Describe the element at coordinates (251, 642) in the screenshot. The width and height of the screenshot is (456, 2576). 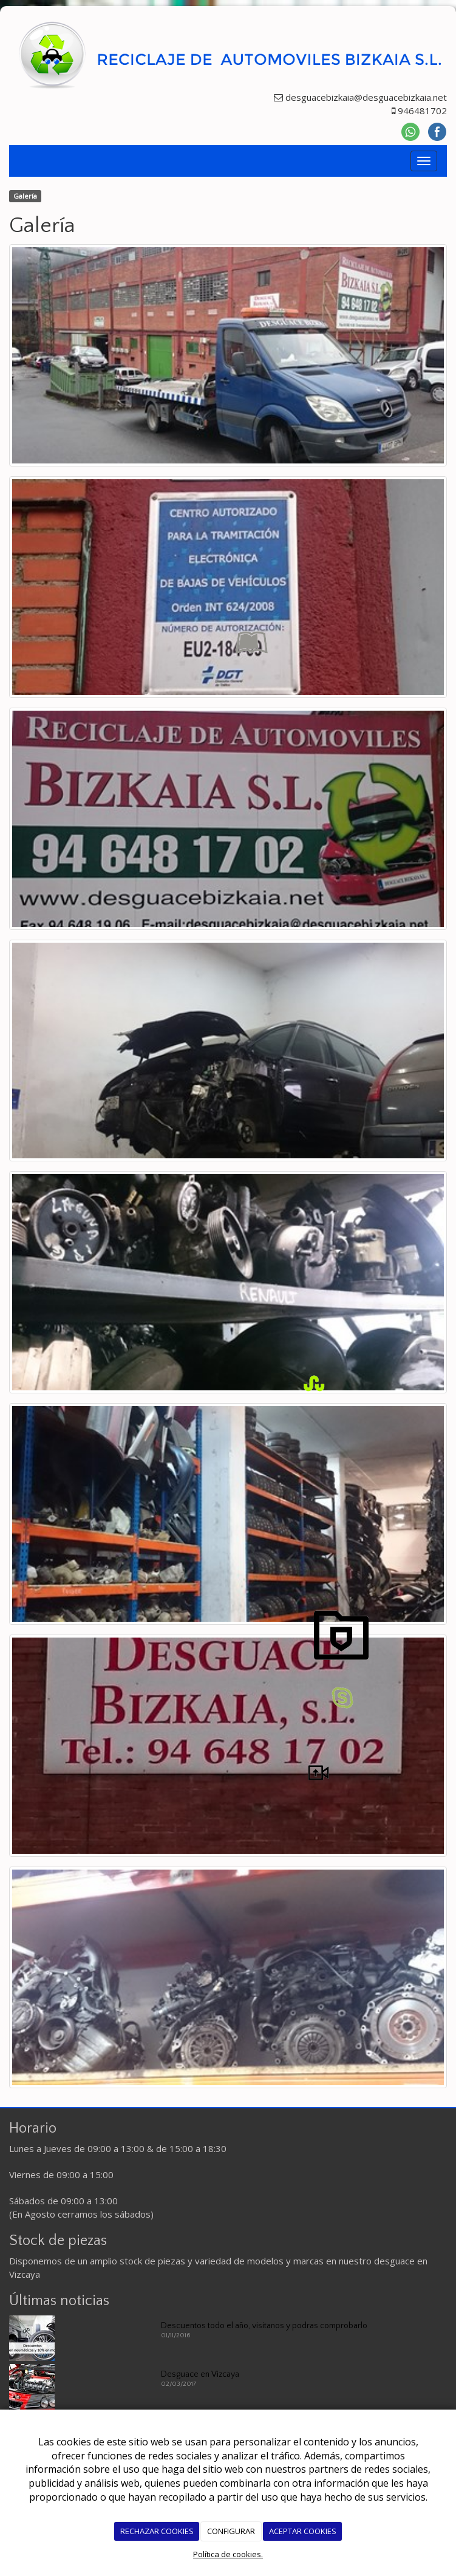
I see `visit Leanpub publishing platform` at that location.